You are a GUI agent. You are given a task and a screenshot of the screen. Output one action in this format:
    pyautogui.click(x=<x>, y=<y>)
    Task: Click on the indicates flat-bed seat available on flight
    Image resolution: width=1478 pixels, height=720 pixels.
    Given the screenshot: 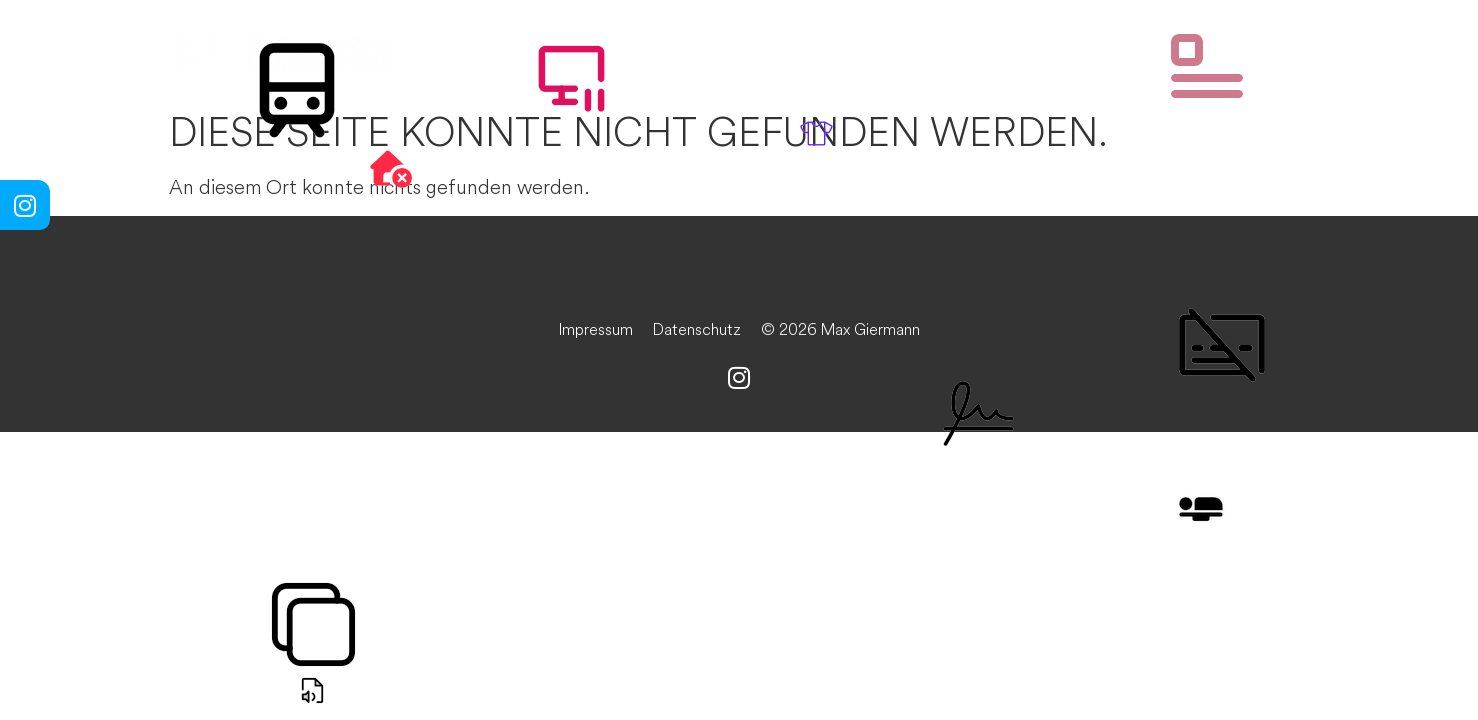 What is the action you would take?
    pyautogui.click(x=1201, y=508)
    